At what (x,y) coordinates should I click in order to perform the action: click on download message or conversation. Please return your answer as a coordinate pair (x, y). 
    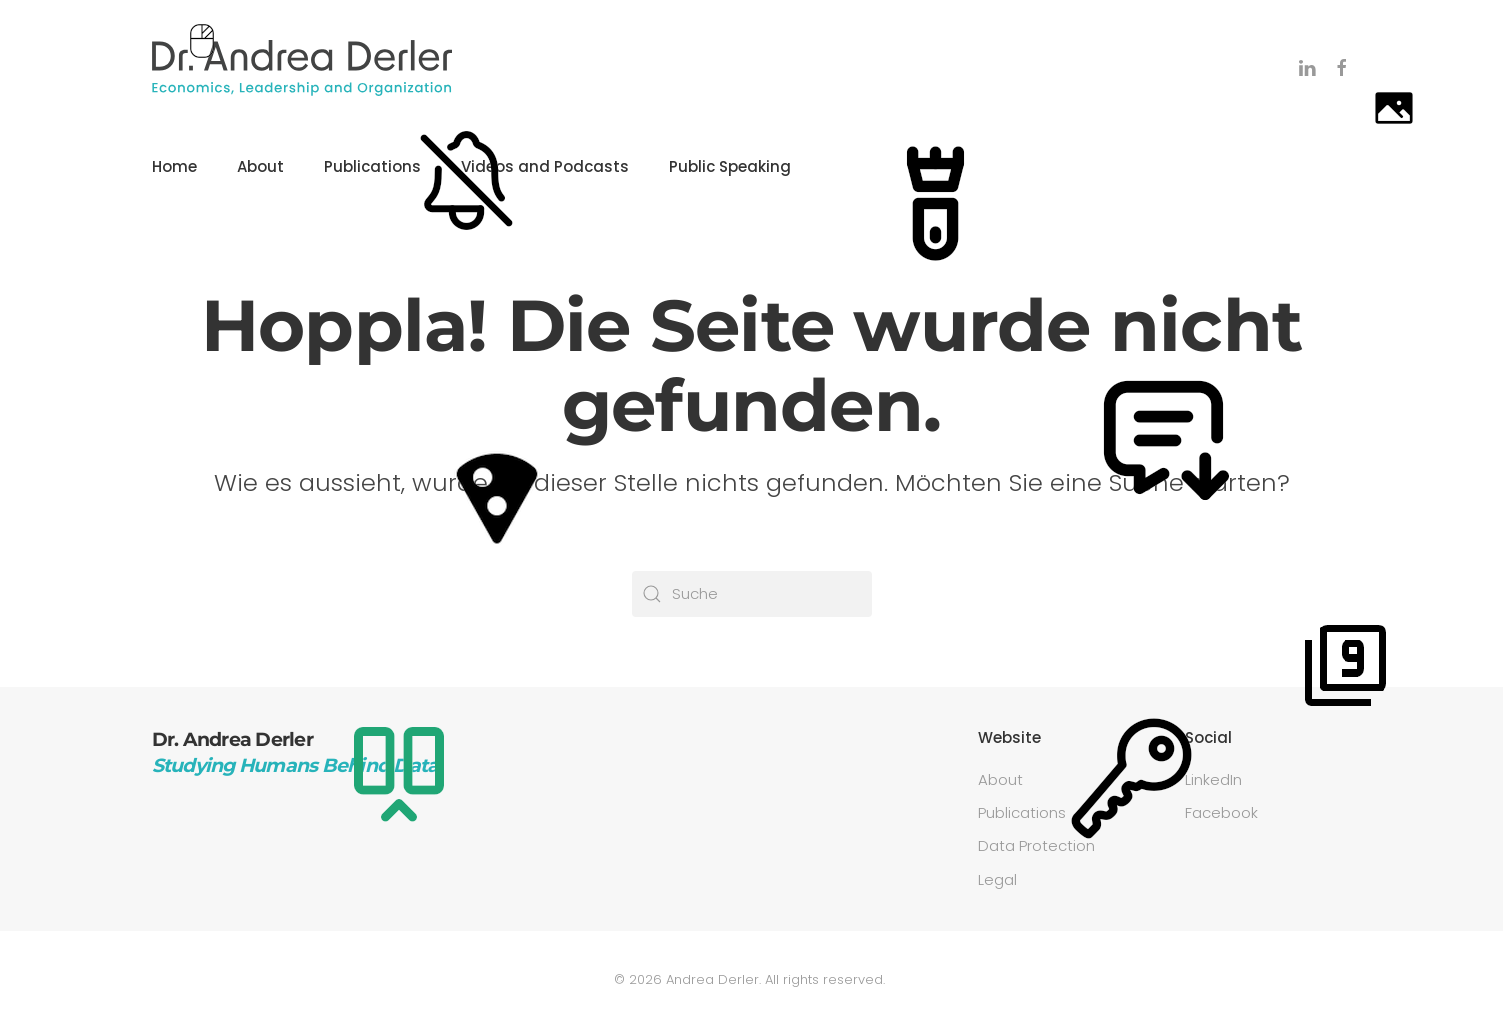
    Looking at the image, I should click on (1163, 434).